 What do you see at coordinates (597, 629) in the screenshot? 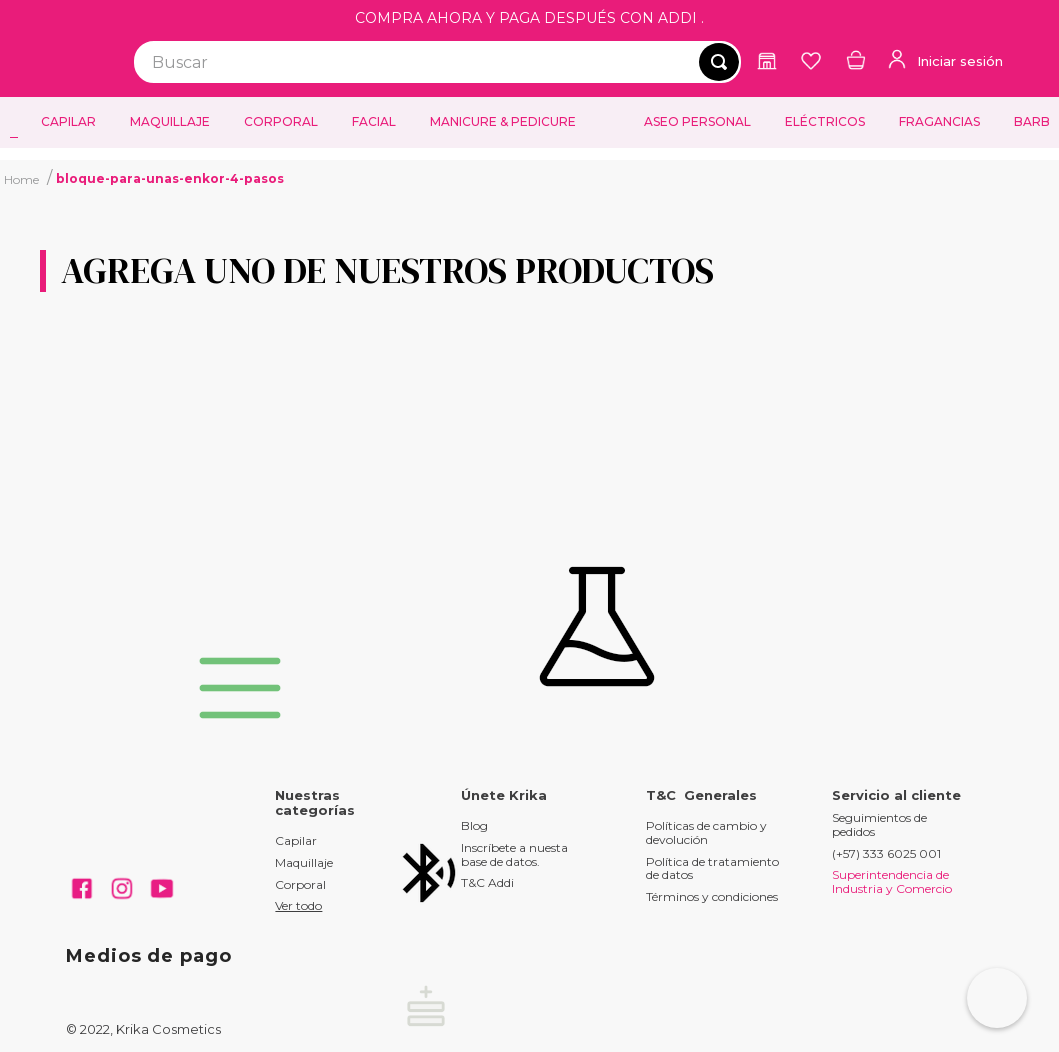
I see `access laboratory or science features` at bounding box center [597, 629].